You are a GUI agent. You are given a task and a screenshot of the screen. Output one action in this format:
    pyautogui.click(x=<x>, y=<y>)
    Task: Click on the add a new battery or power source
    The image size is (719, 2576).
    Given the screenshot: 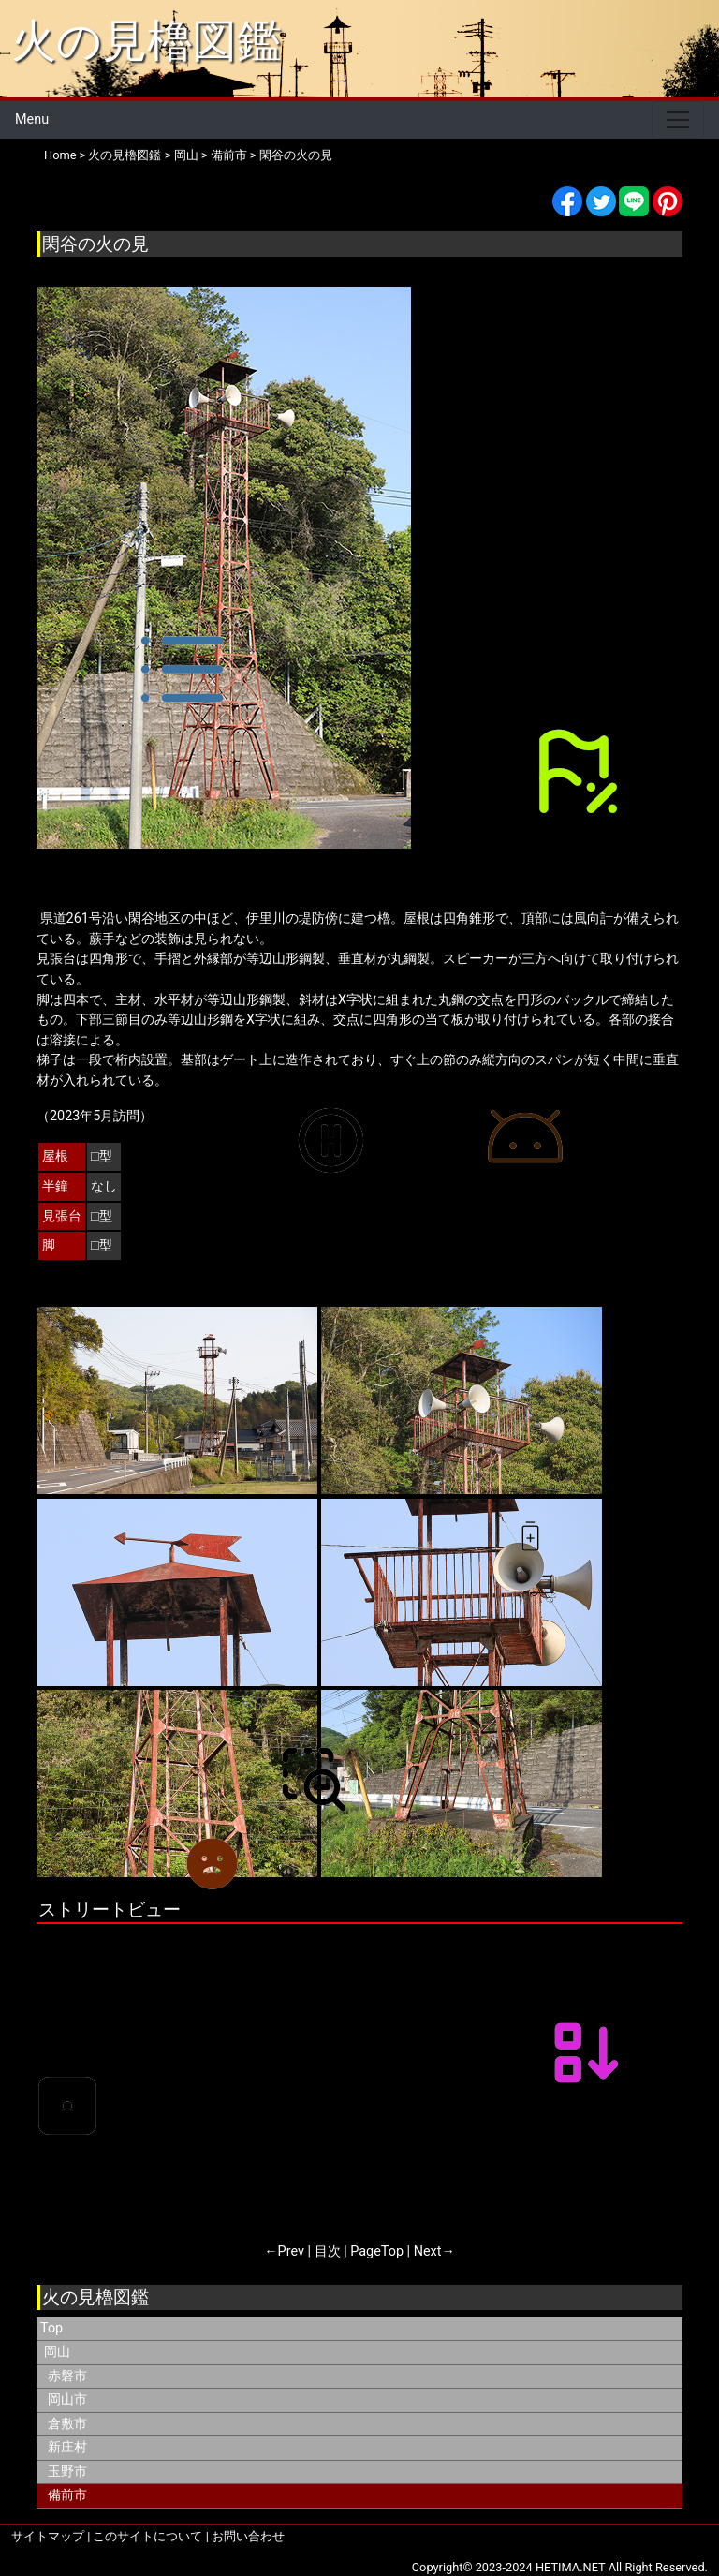 What is the action you would take?
    pyautogui.click(x=530, y=1536)
    